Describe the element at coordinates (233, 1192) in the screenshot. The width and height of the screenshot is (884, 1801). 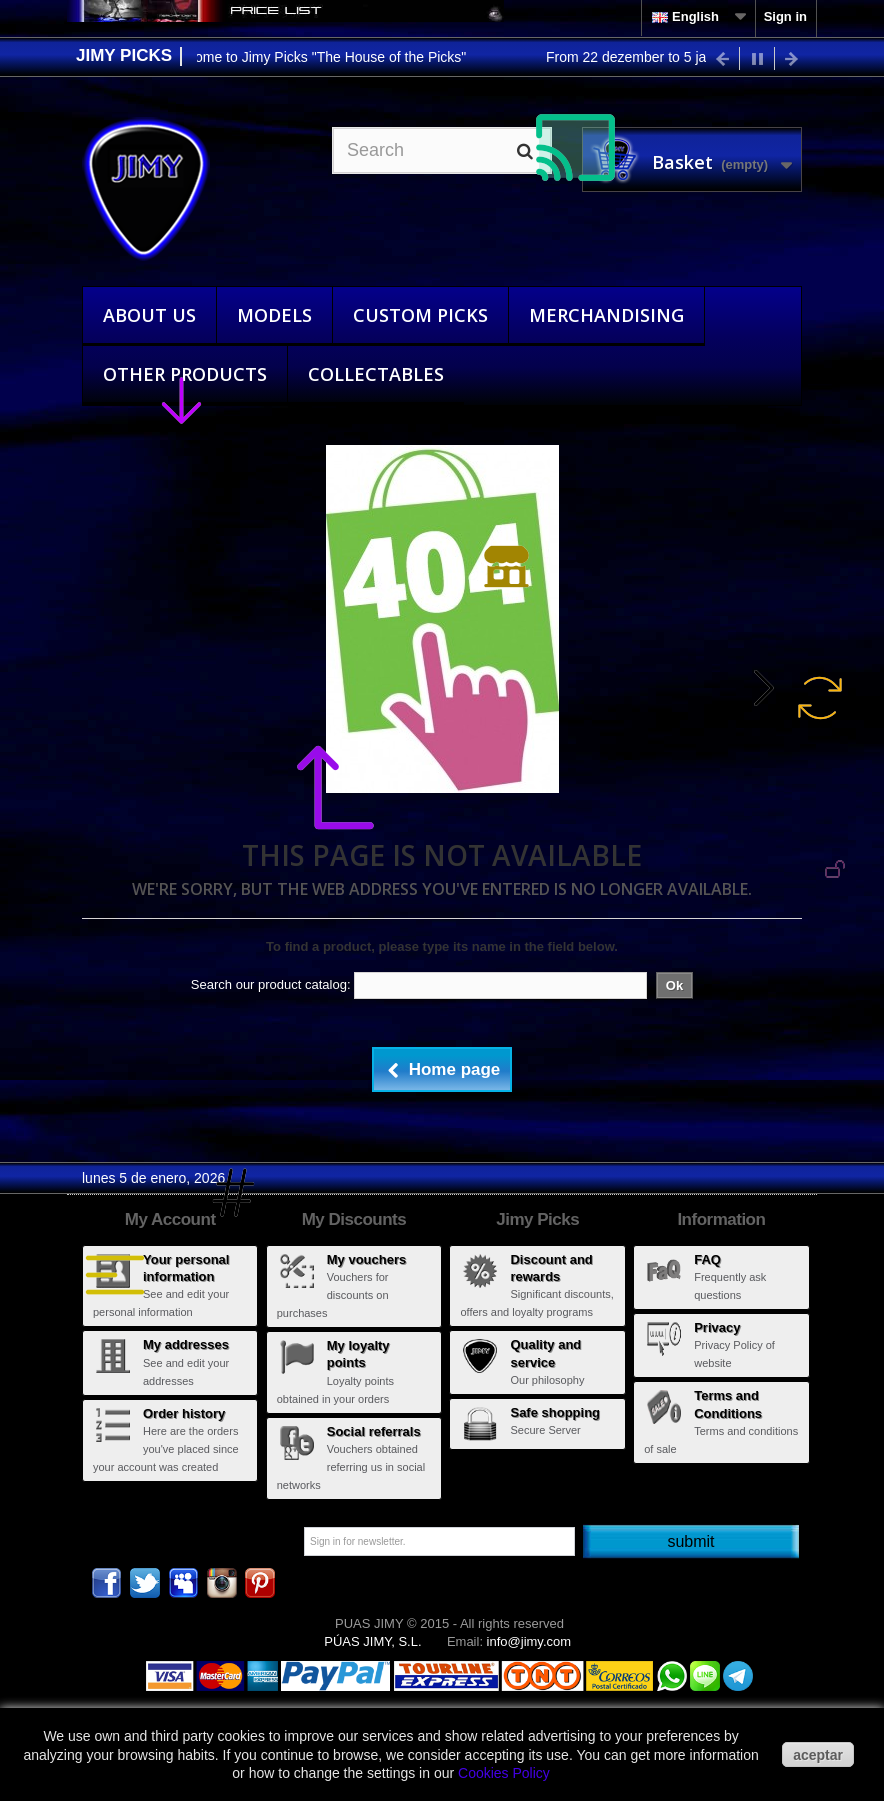
I see `add or search hashtags` at that location.